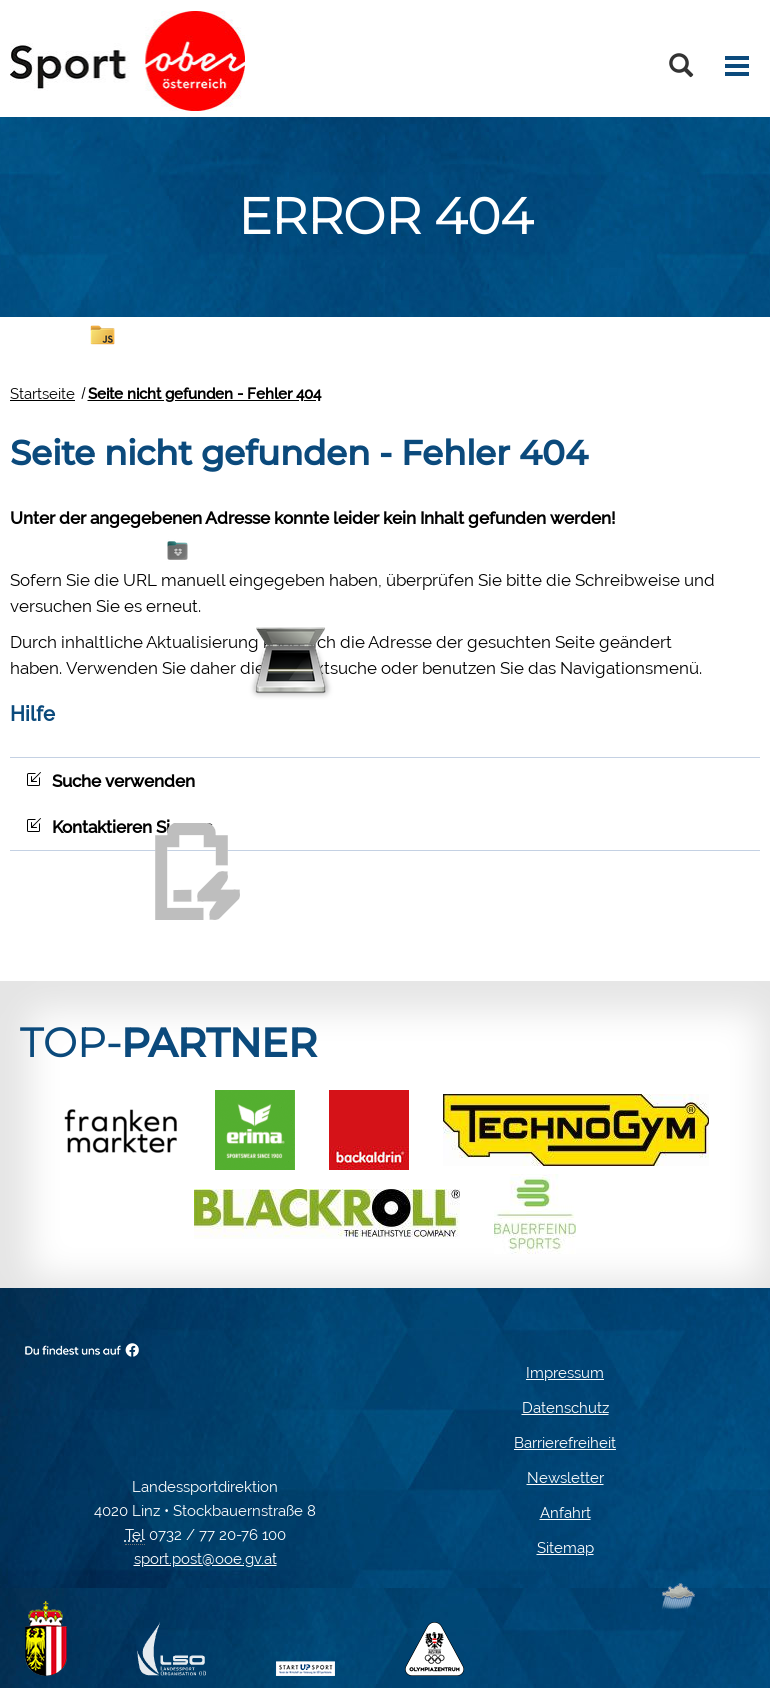  Describe the element at coordinates (102, 335) in the screenshot. I see `open javascript project folder` at that location.